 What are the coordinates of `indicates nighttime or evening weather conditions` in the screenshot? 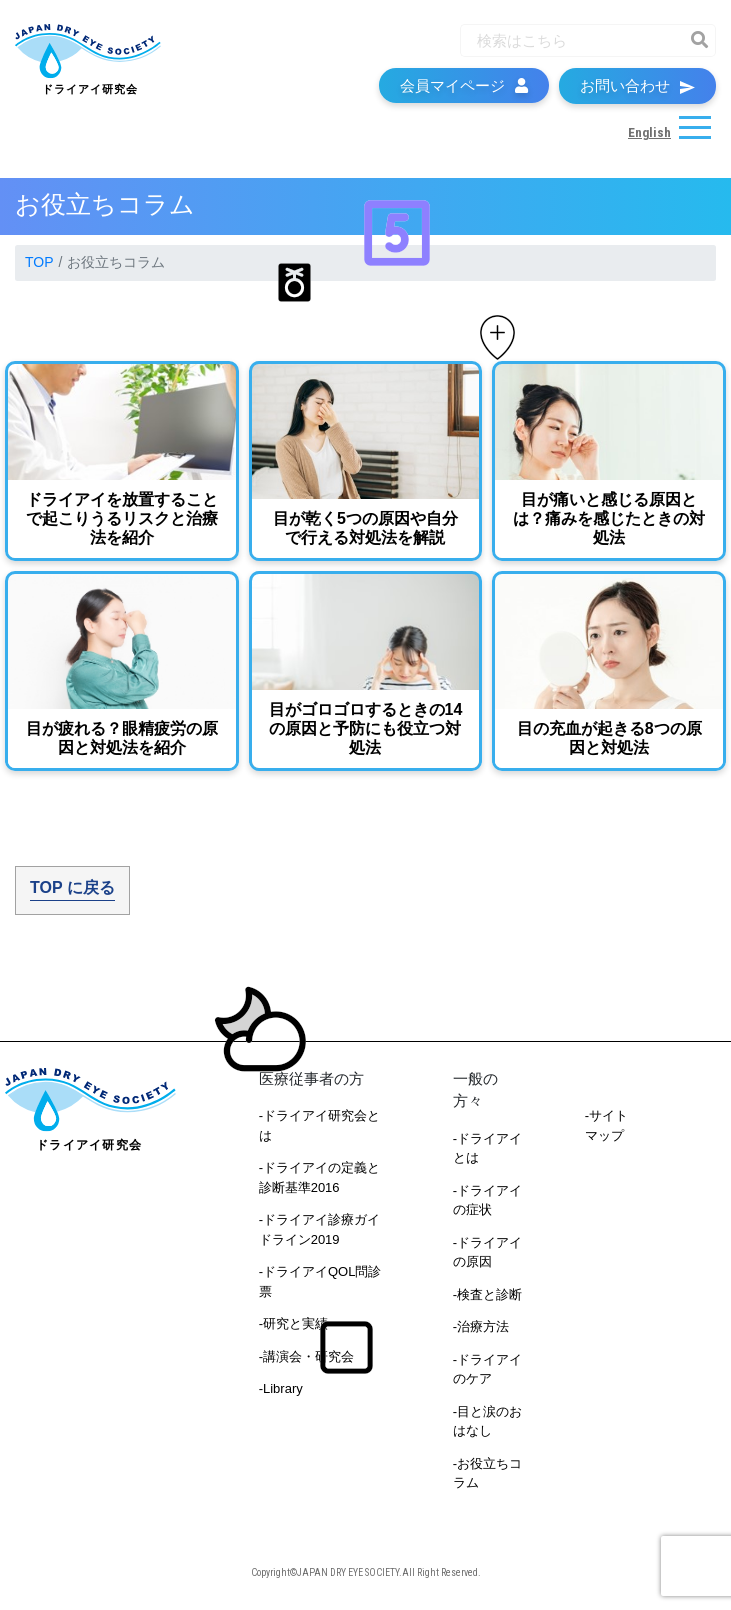 It's located at (258, 1033).